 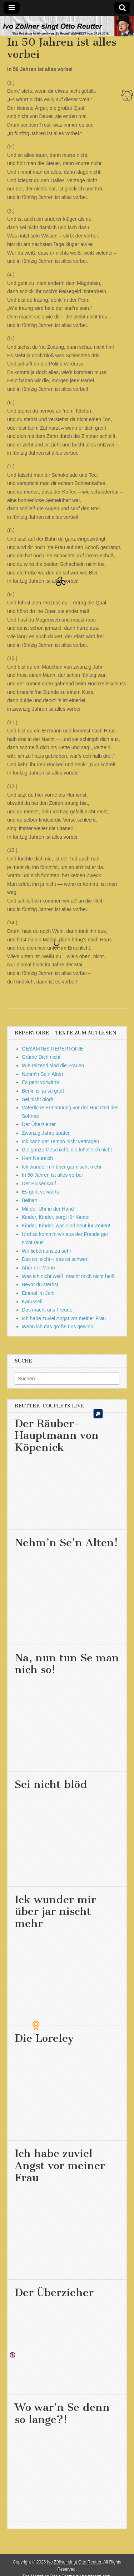 I want to click on view pet-related content or settings, so click(x=127, y=96).